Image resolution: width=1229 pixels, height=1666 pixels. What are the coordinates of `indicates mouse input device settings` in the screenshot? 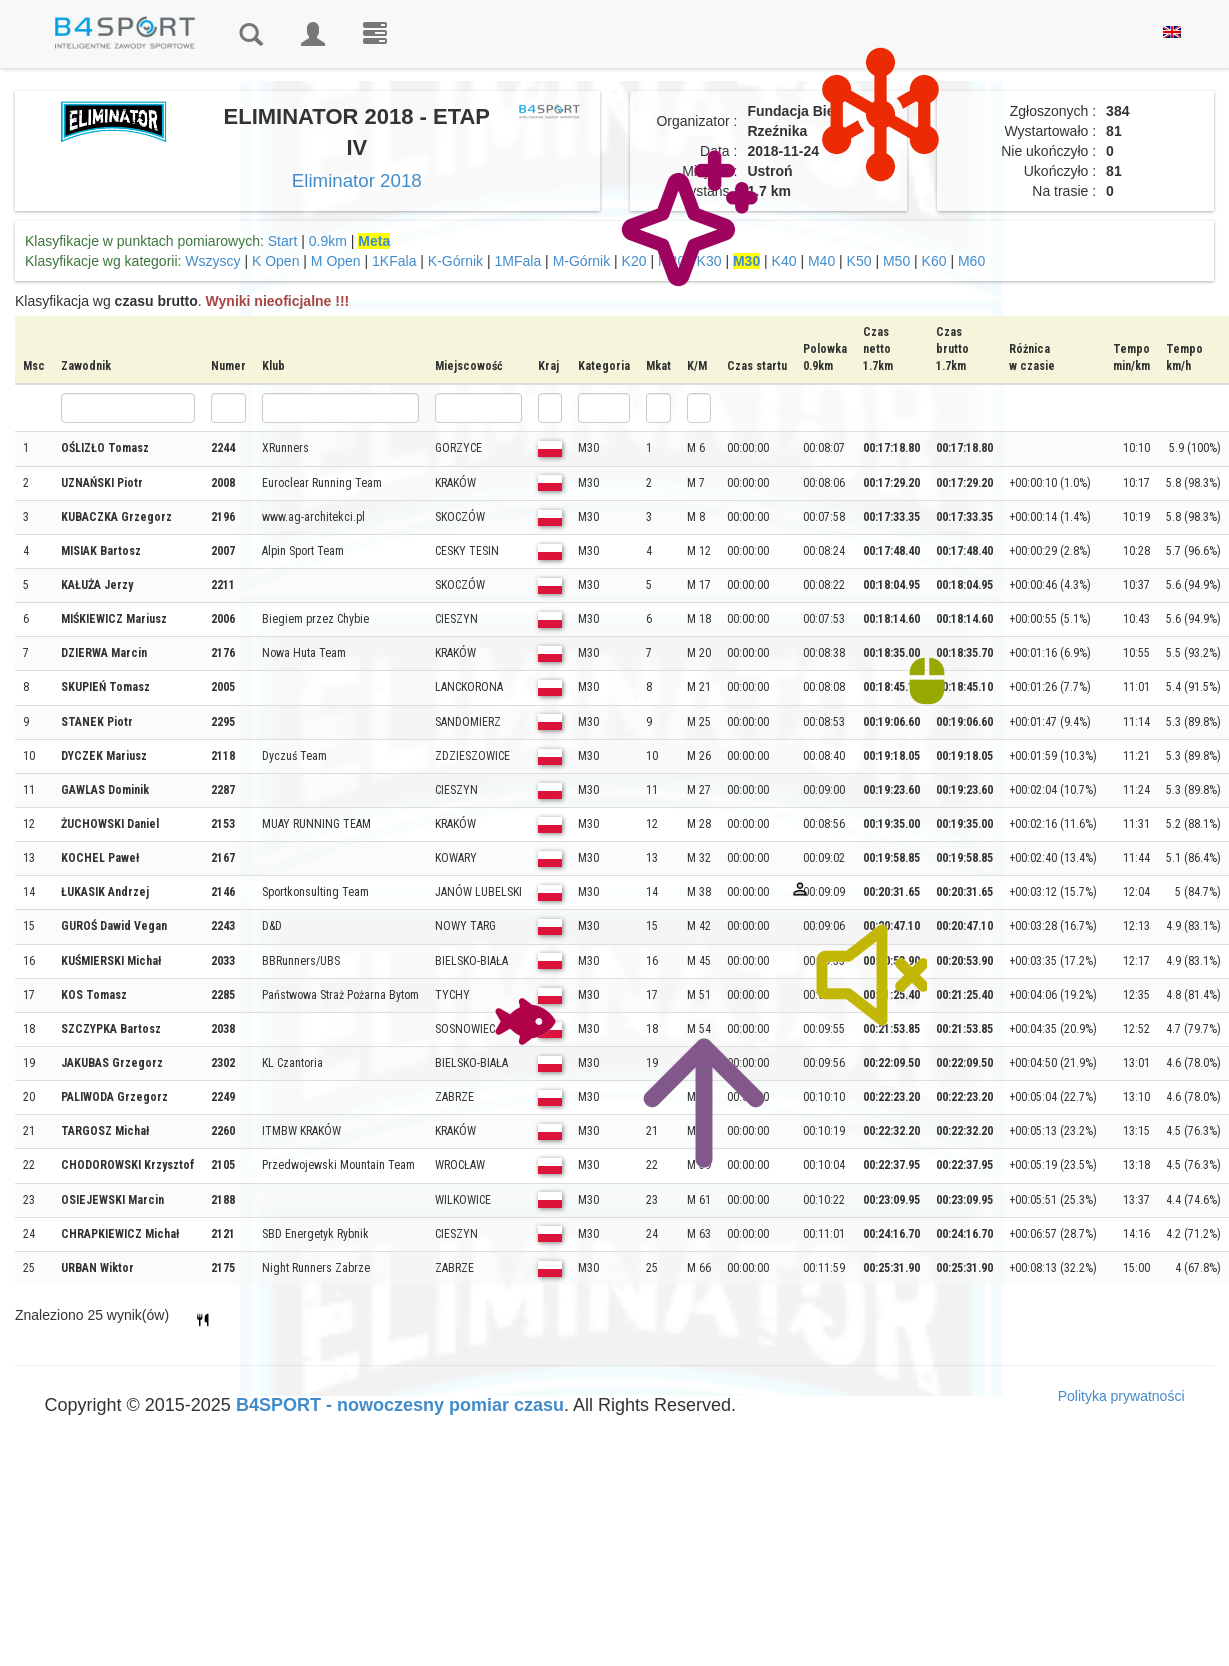 It's located at (927, 681).